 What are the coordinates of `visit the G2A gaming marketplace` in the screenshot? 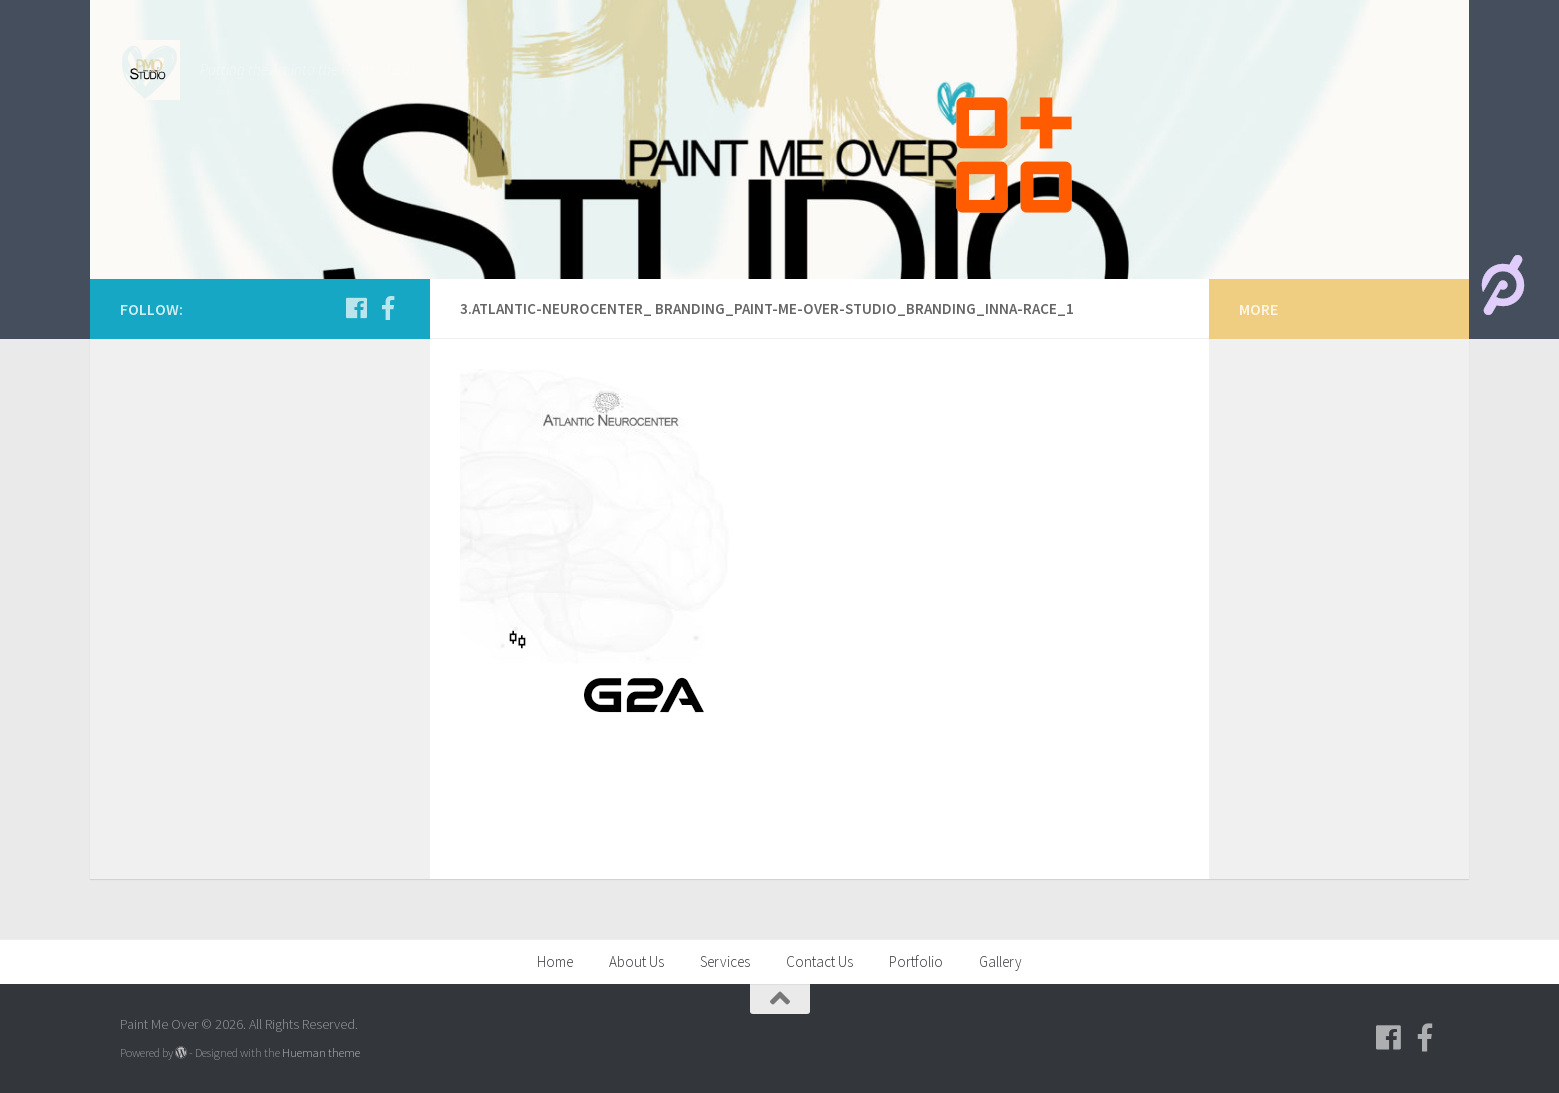 It's located at (644, 695).